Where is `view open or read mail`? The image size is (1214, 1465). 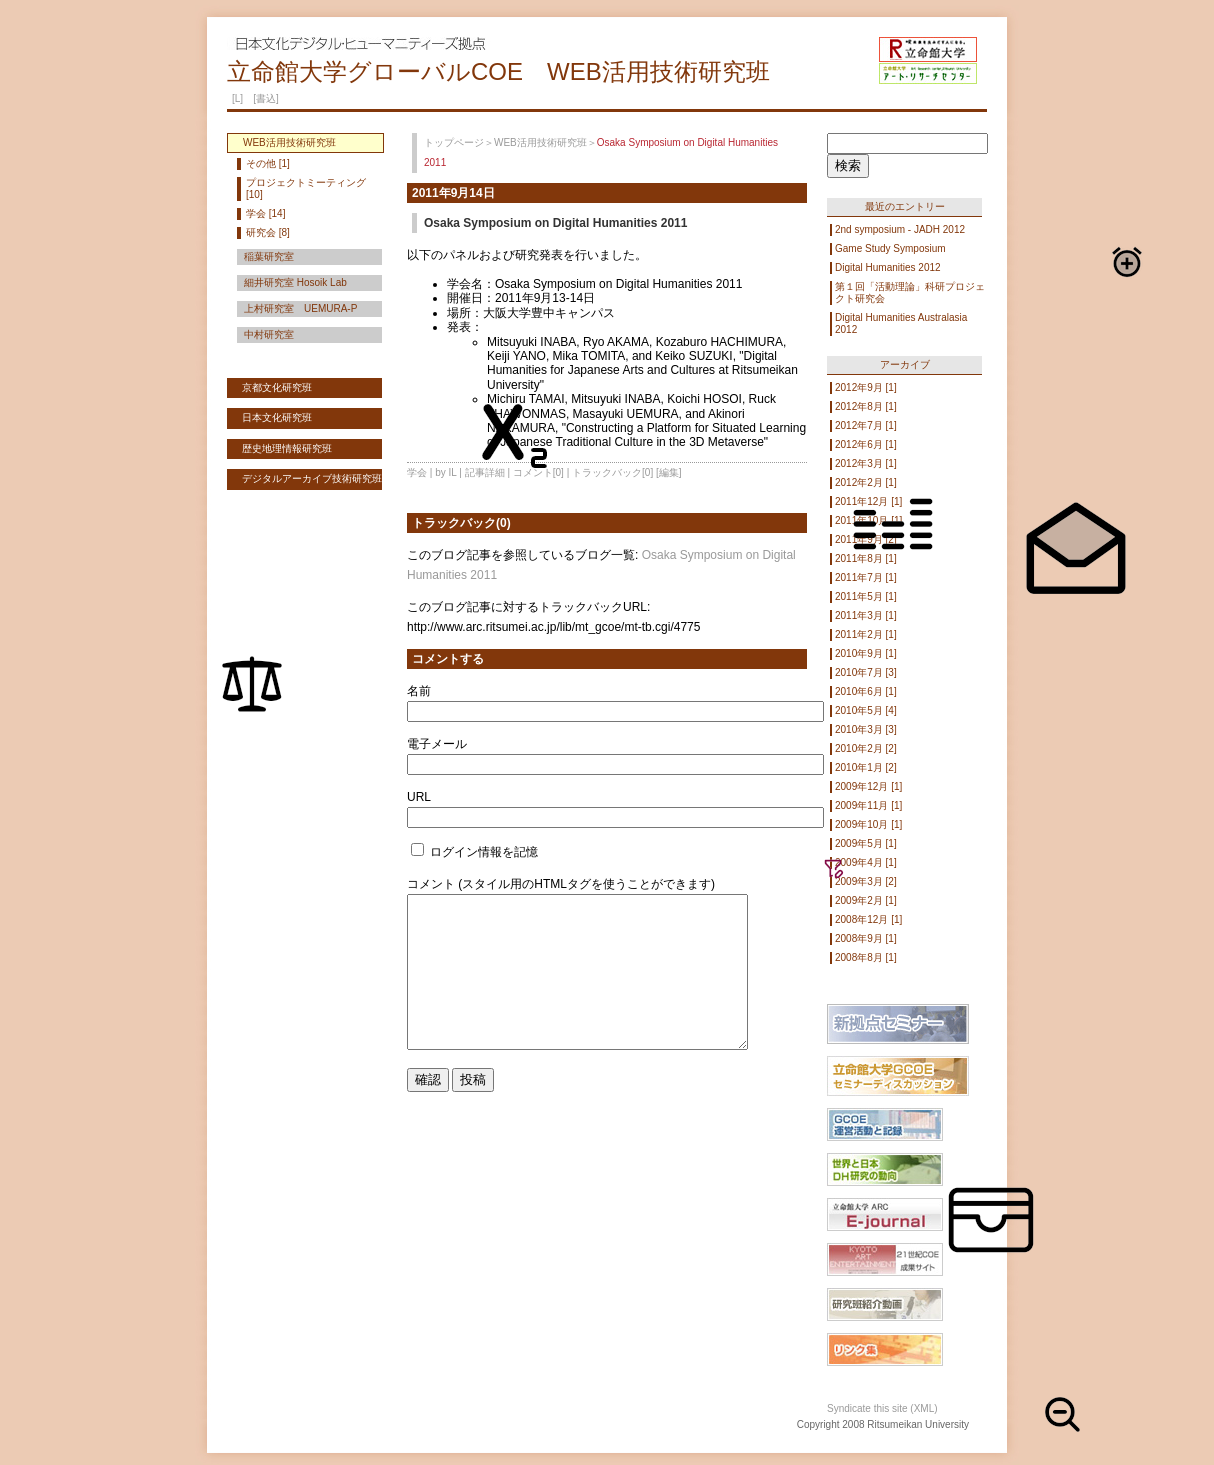 view open or read mail is located at coordinates (1076, 552).